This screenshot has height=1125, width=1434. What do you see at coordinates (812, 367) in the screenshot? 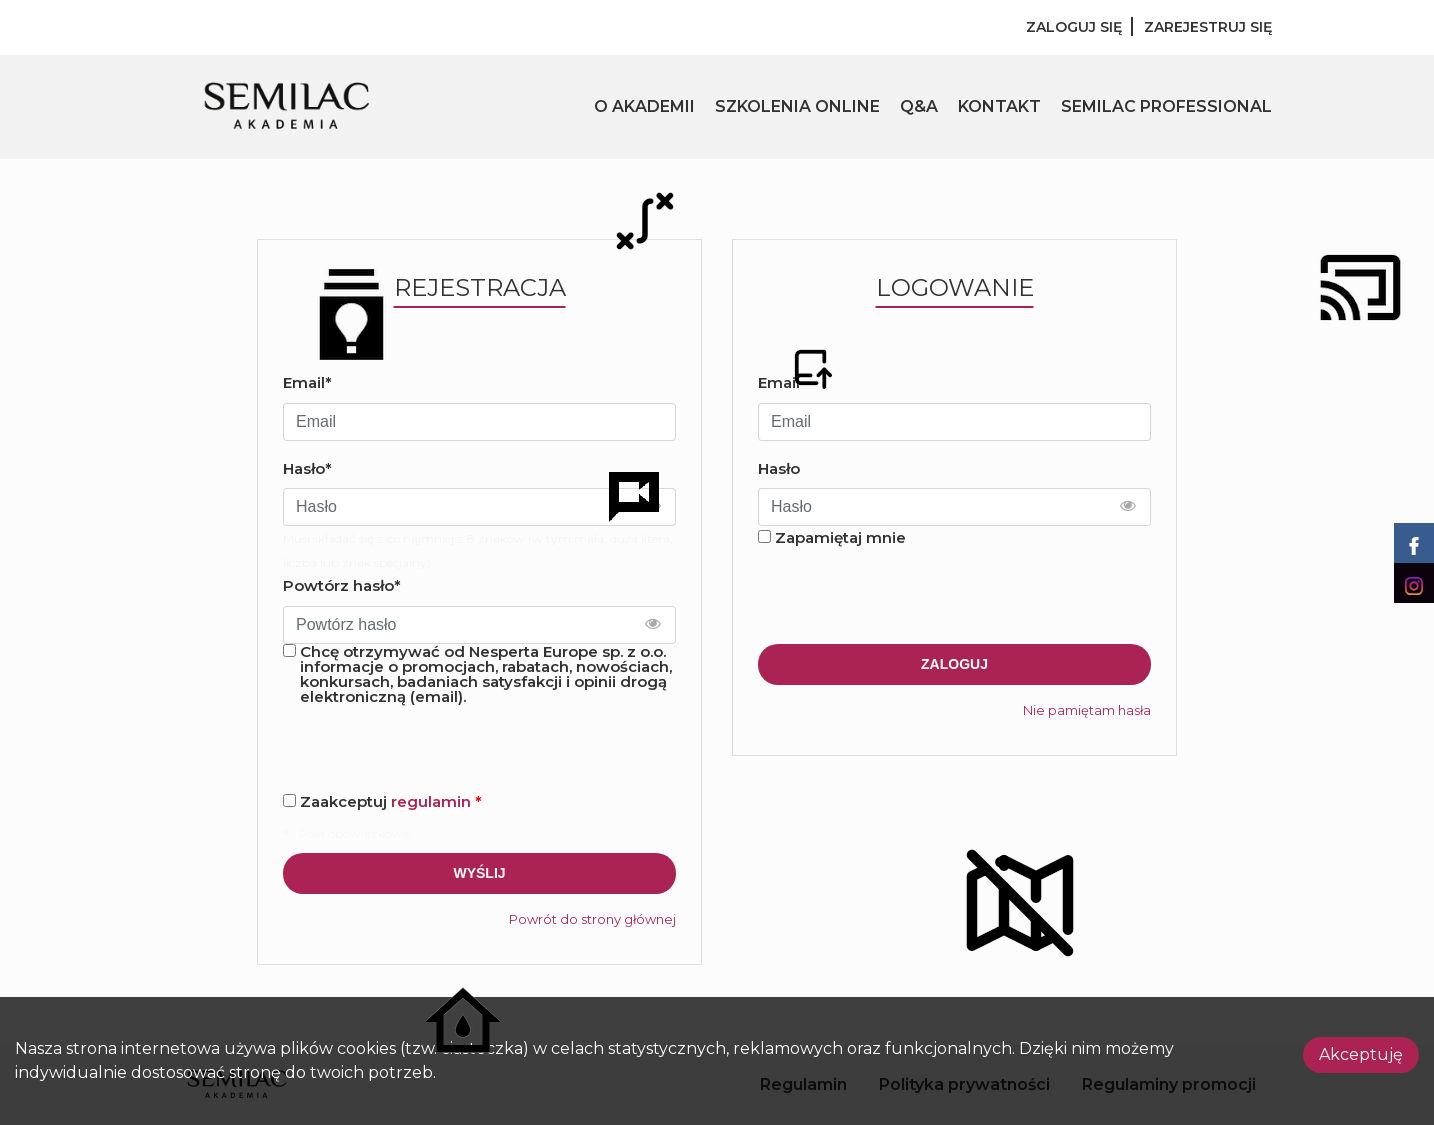
I see `upload a book or document` at bounding box center [812, 367].